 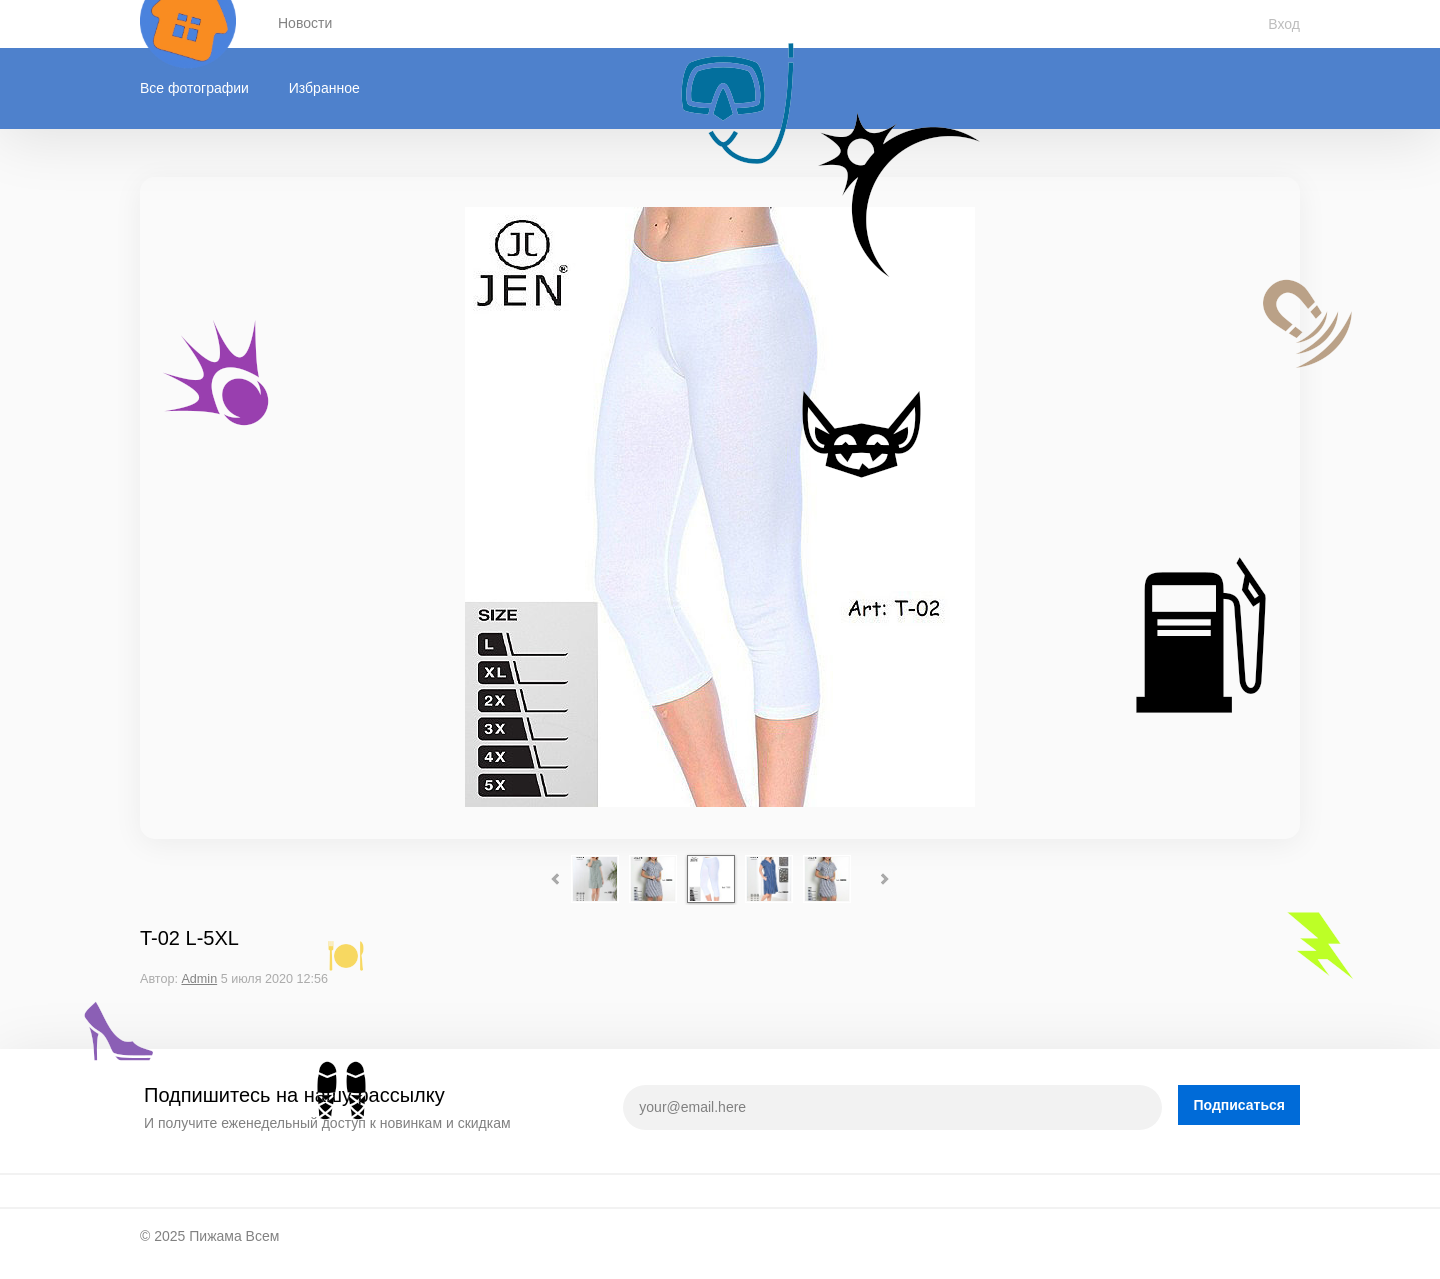 What do you see at coordinates (119, 1031) in the screenshot?
I see `browse women's footwear category` at bounding box center [119, 1031].